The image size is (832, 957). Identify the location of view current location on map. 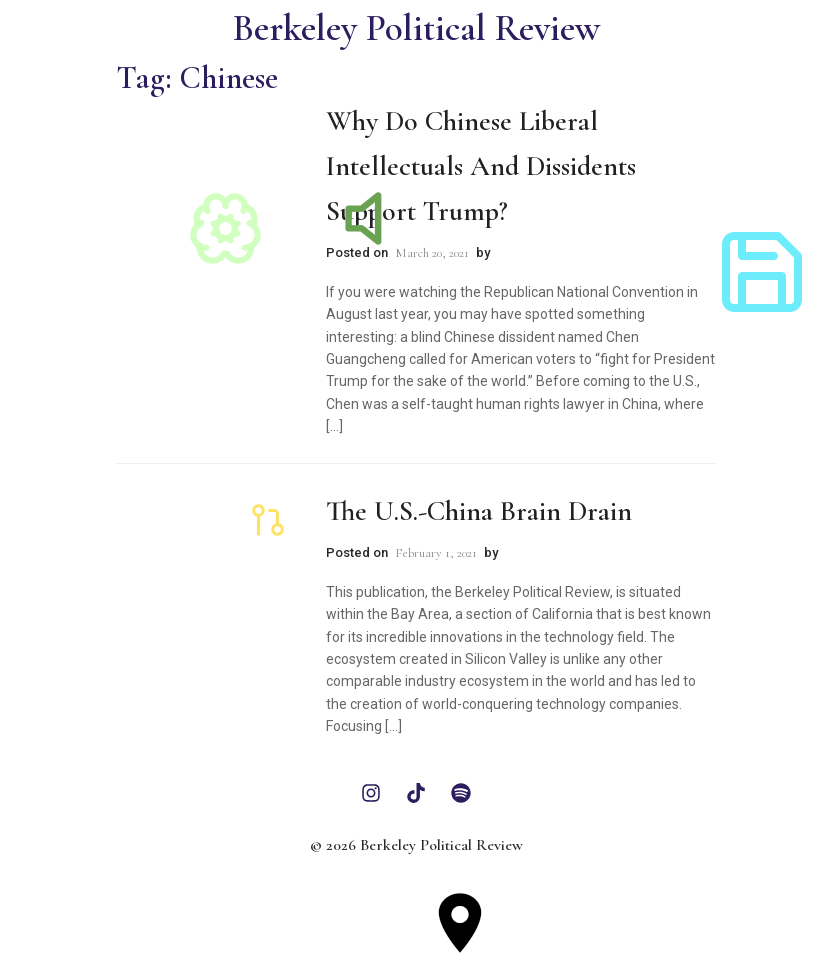
(460, 923).